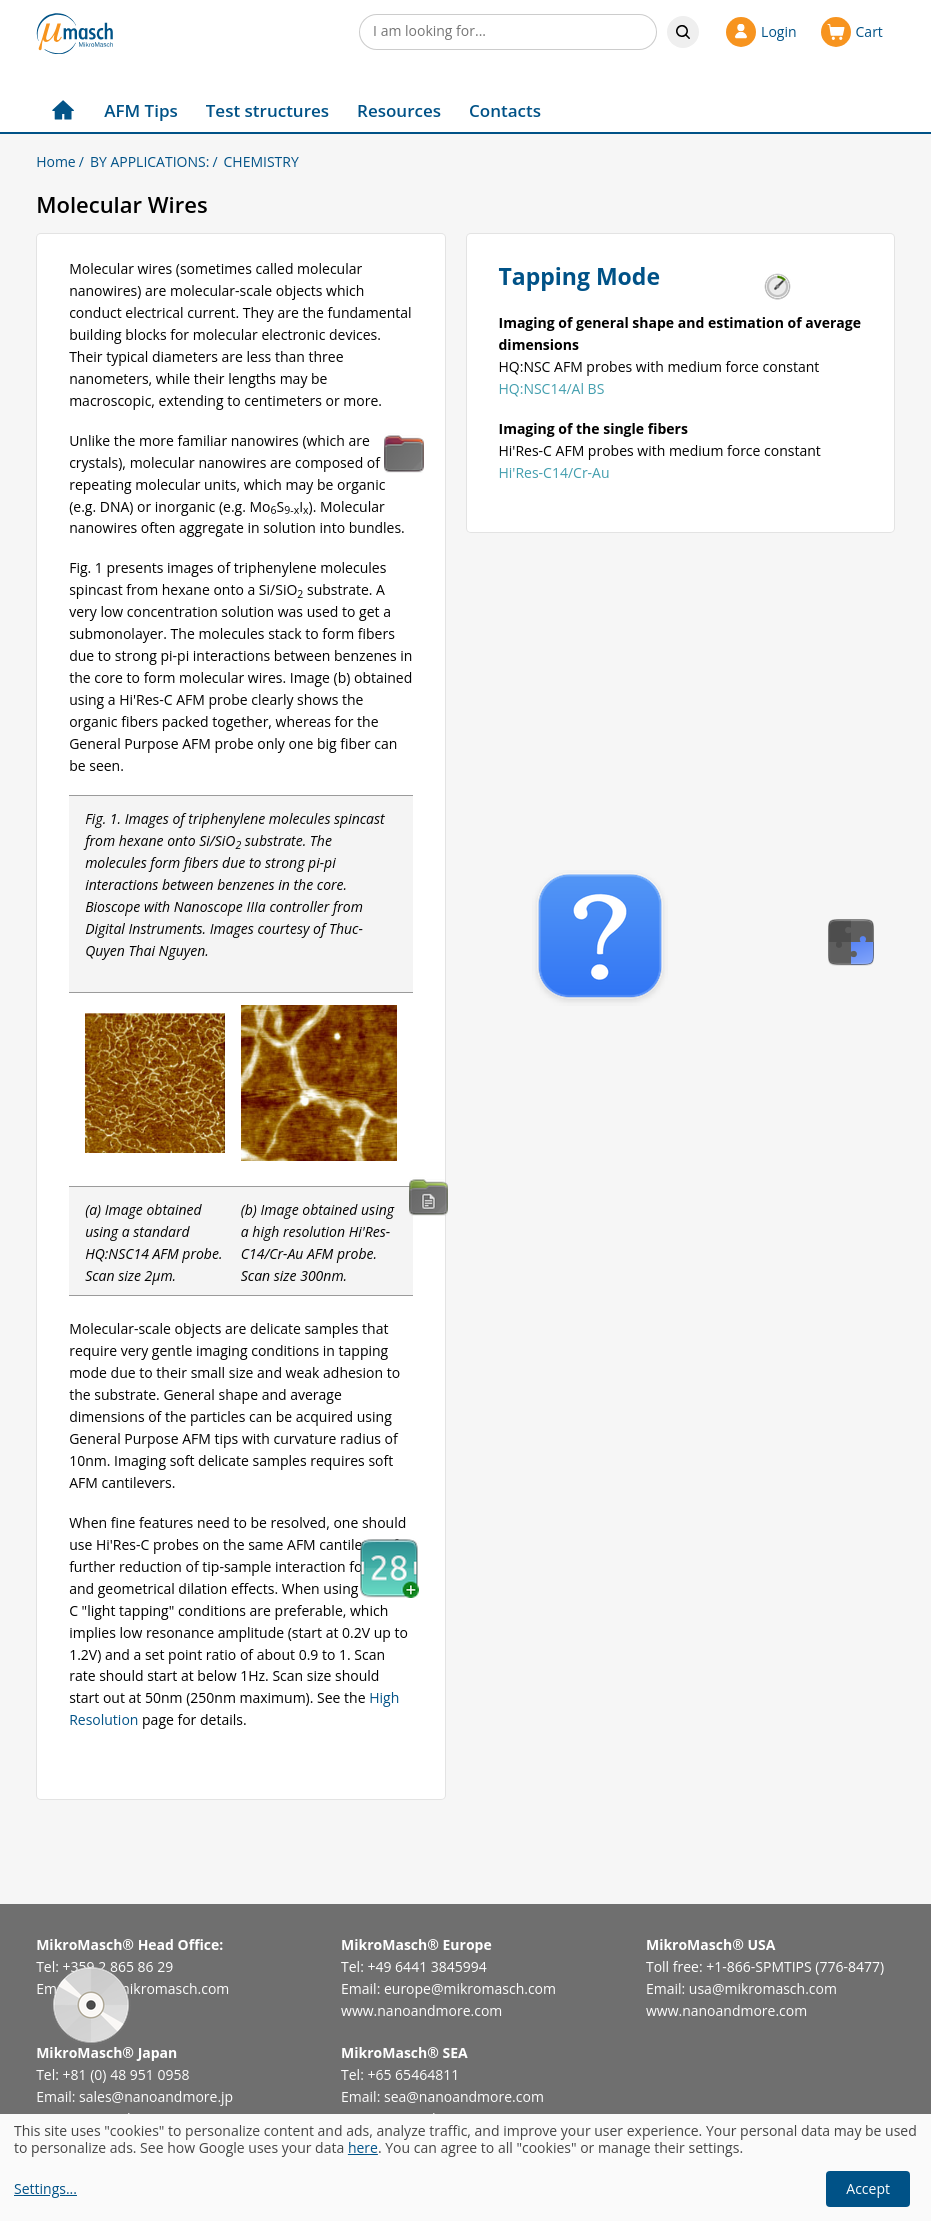  Describe the element at coordinates (428, 1196) in the screenshot. I see `access your documents folder` at that location.